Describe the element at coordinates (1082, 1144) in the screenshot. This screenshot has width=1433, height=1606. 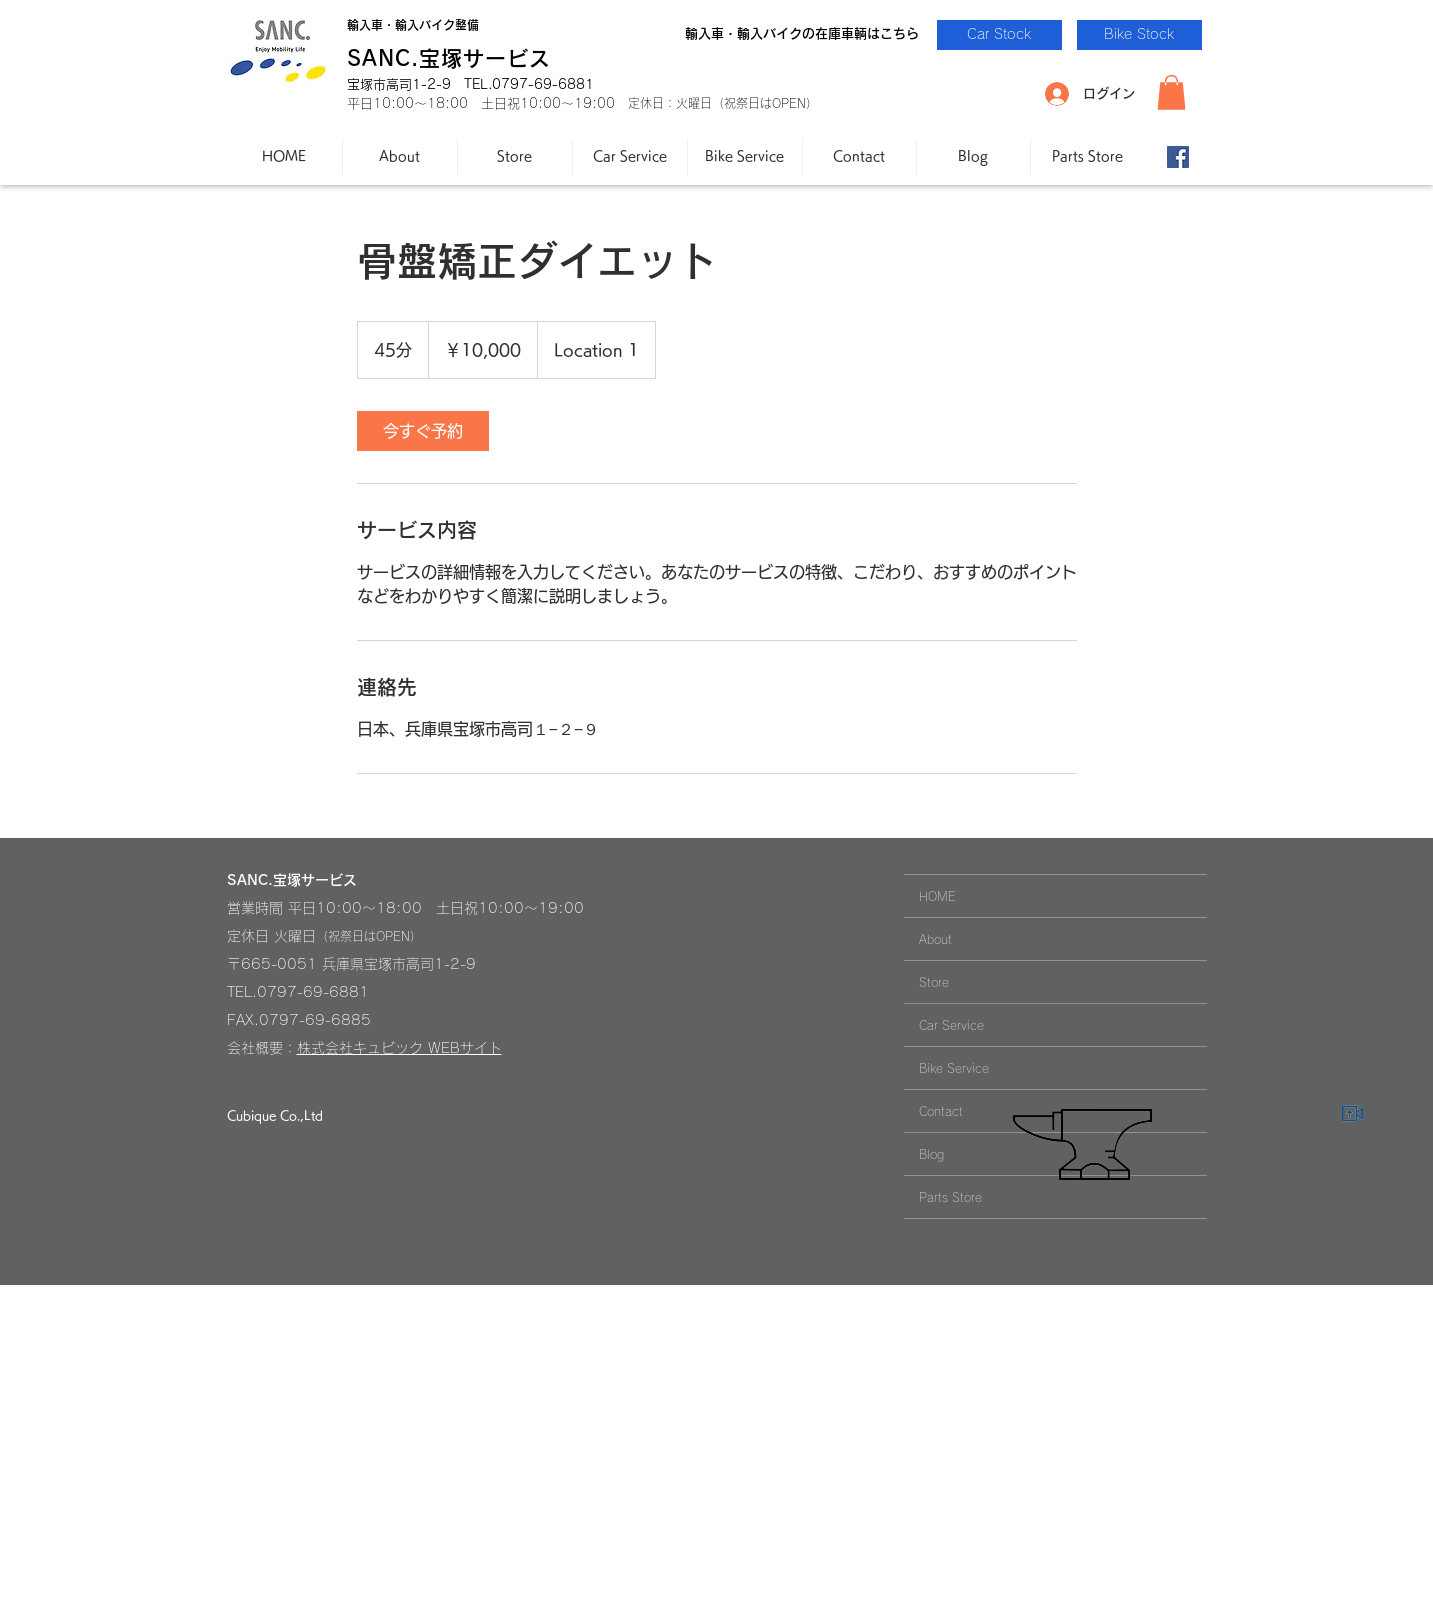
I see `conda-forge community package repository` at that location.